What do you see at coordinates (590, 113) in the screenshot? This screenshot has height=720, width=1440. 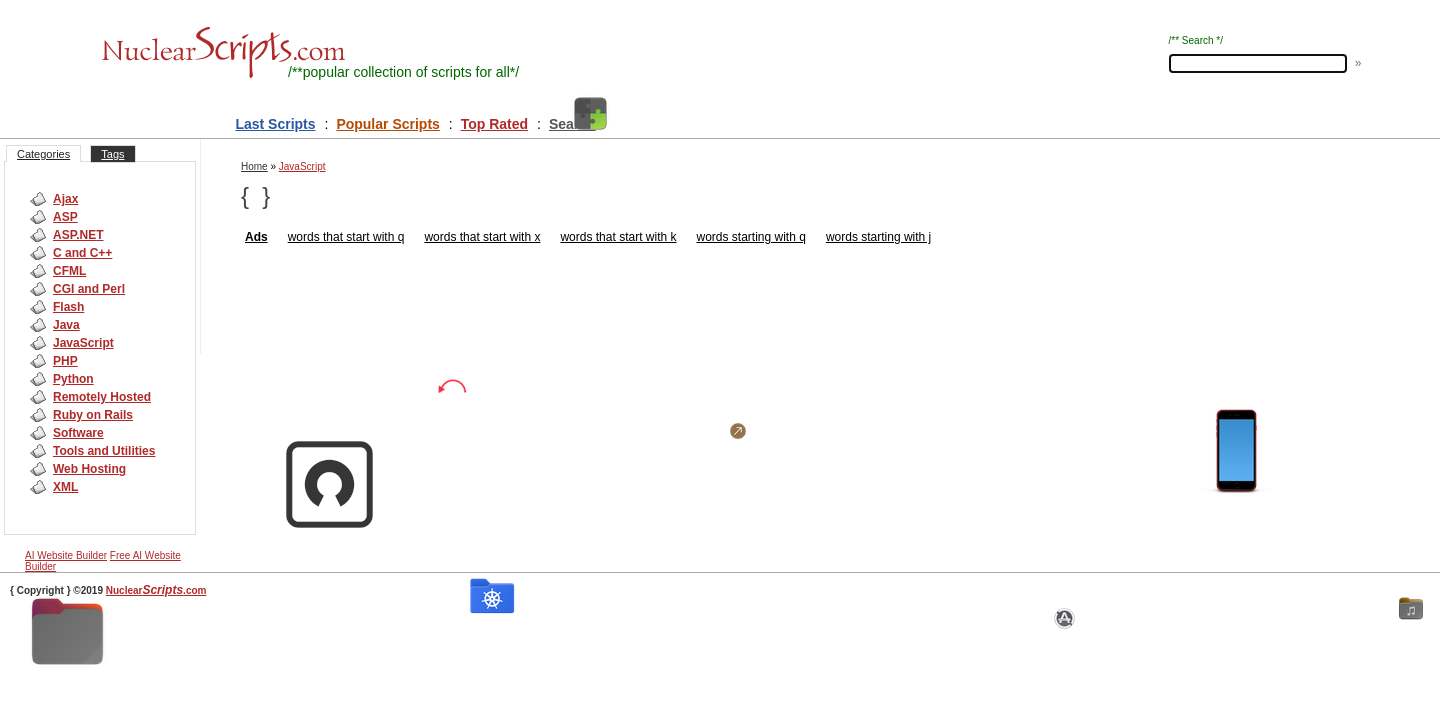 I see `open browser extensions manager` at bounding box center [590, 113].